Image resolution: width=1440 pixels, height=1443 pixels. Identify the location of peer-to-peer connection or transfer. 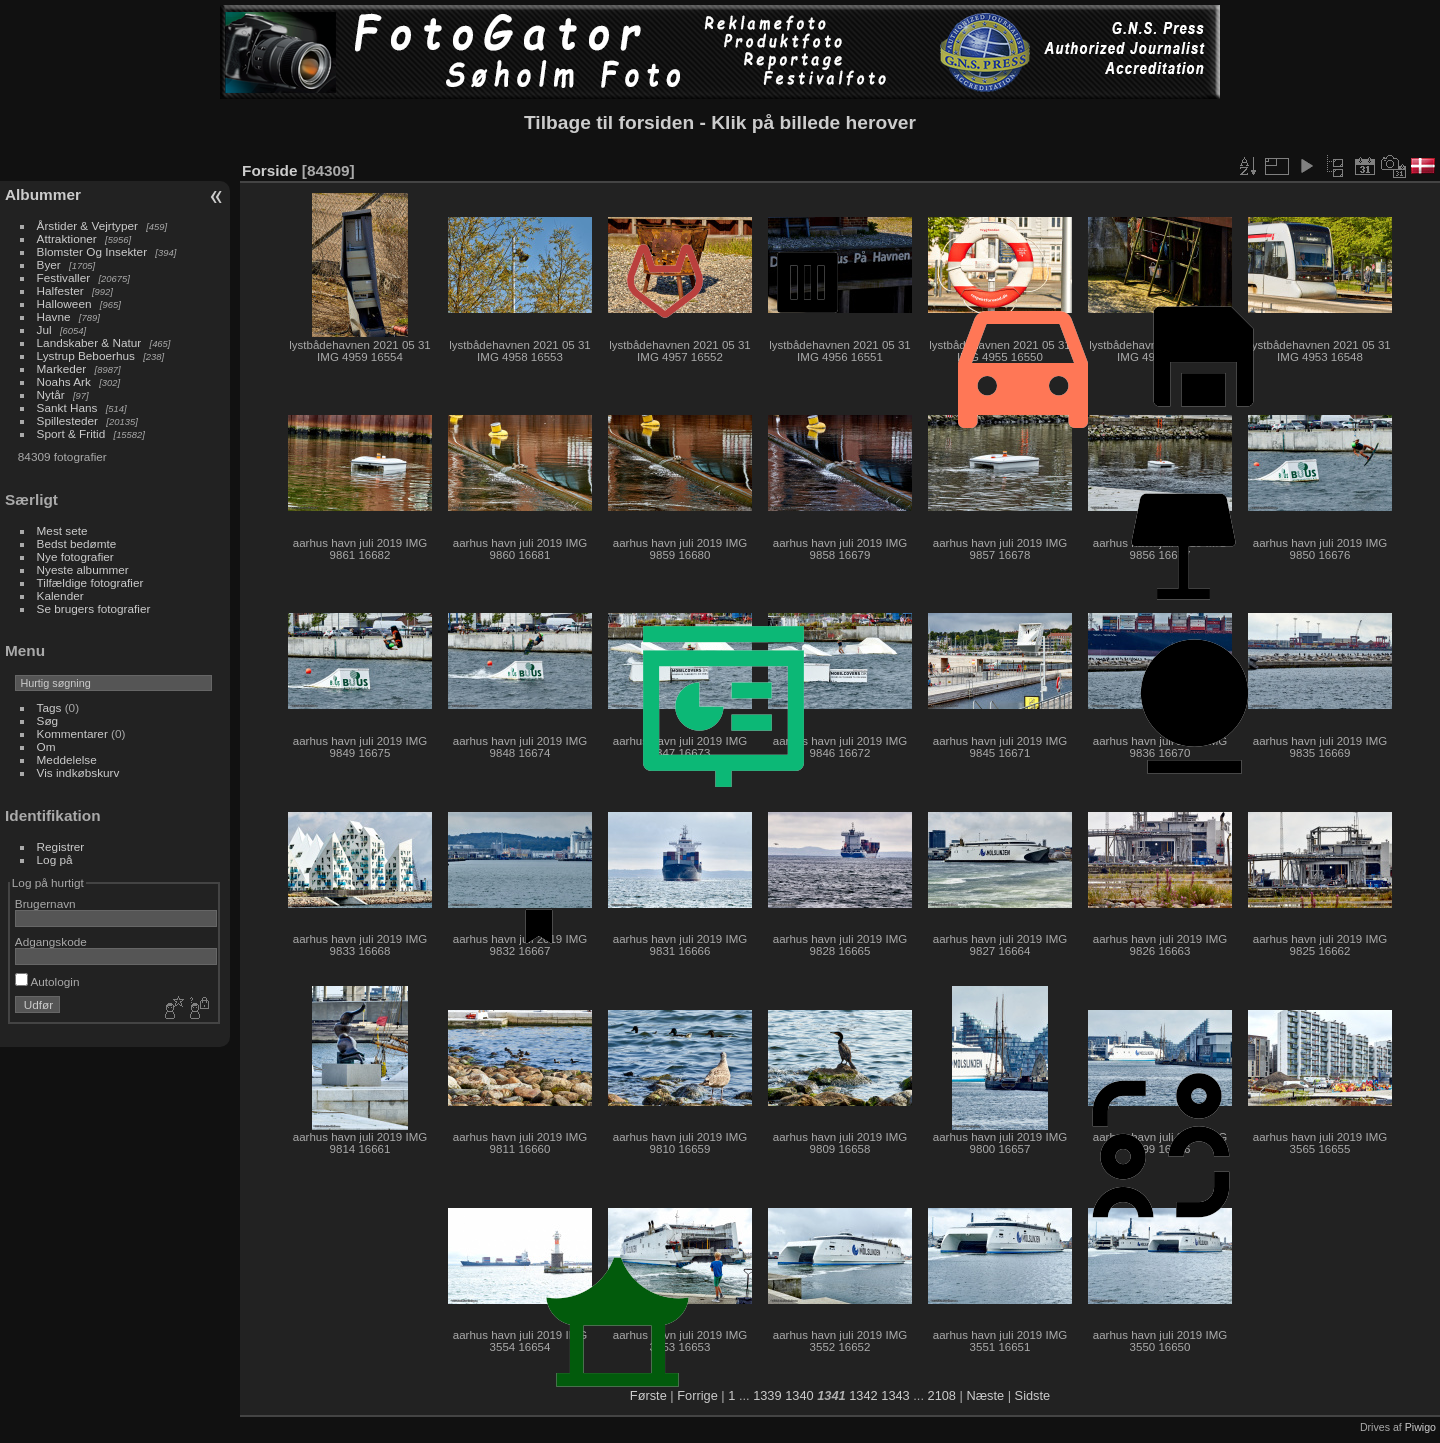
(1161, 1149).